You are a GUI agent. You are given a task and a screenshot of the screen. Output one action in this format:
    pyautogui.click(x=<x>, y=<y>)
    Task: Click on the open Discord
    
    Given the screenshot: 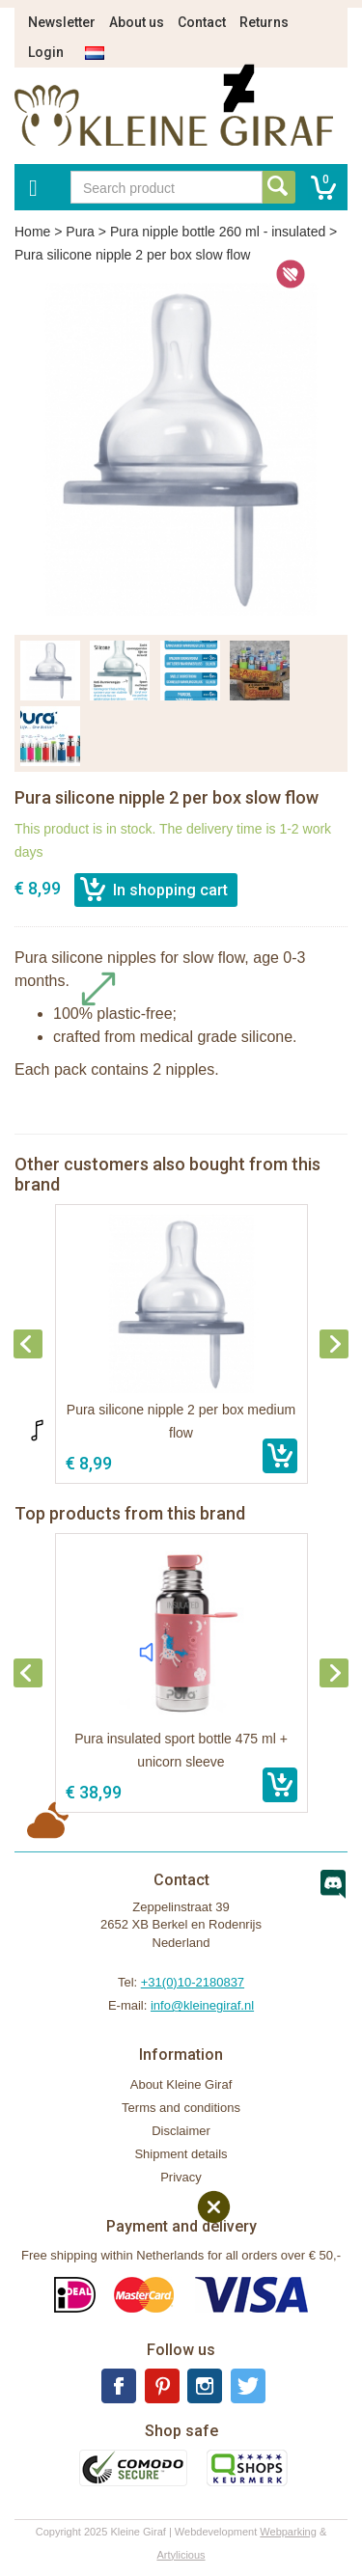 What is the action you would take?
    pyautogui.click(x=333, y=1884)
    